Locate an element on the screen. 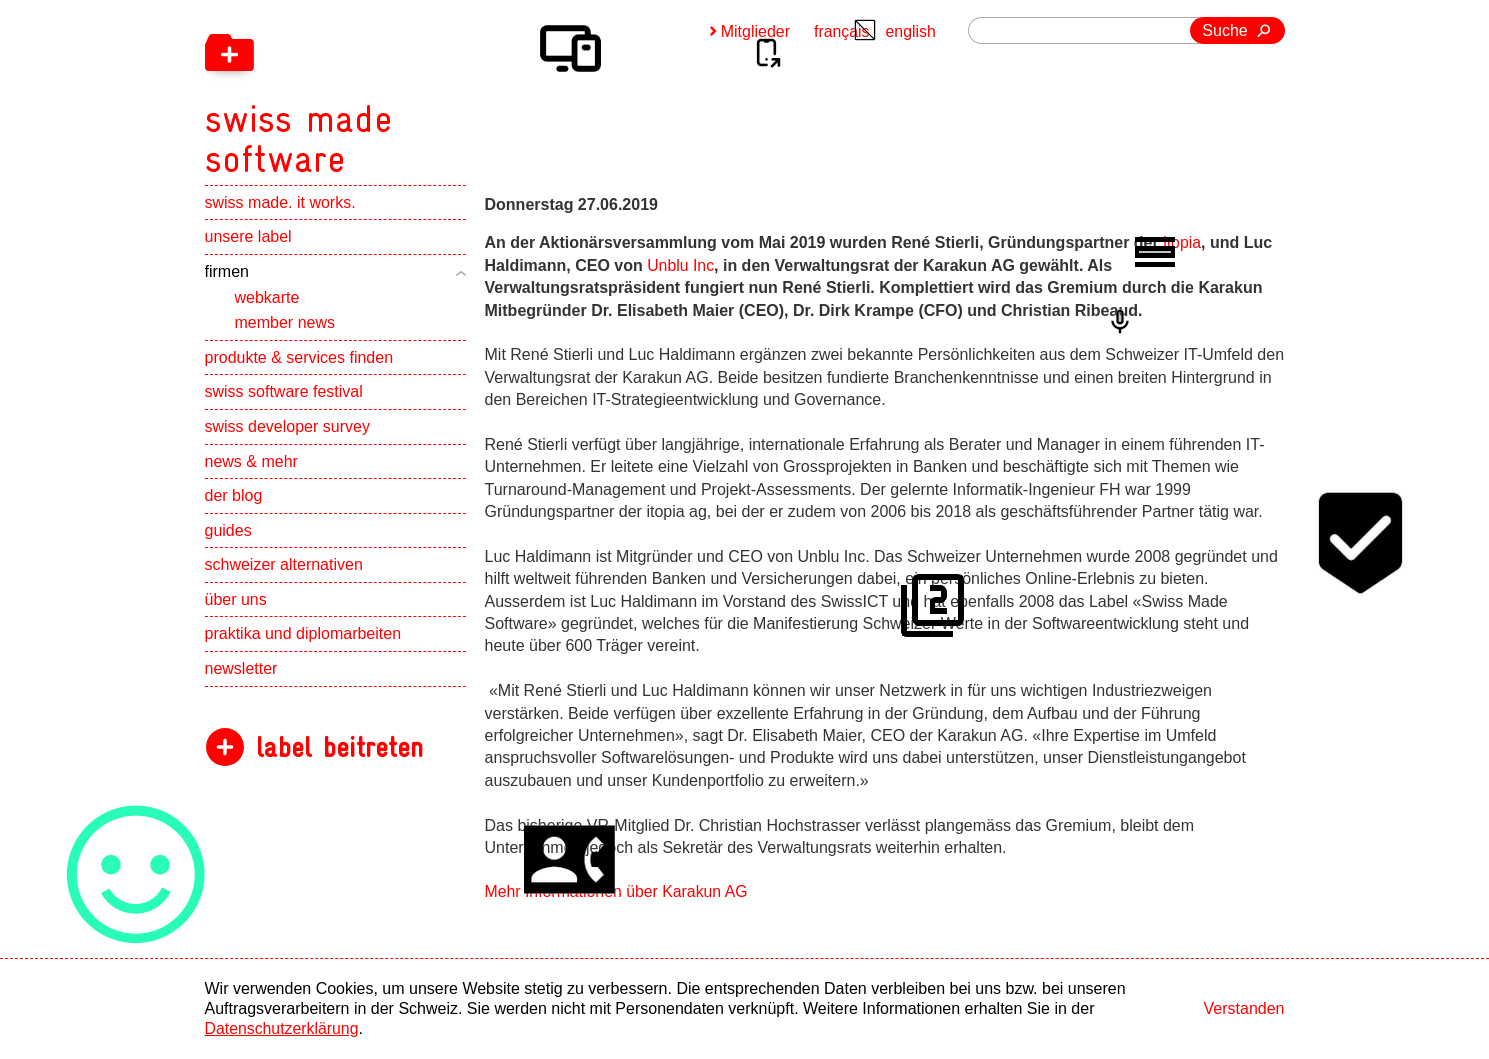 This screenshot has width=1489, height=1059. manage connected devices is located at coordinates (569, 48).